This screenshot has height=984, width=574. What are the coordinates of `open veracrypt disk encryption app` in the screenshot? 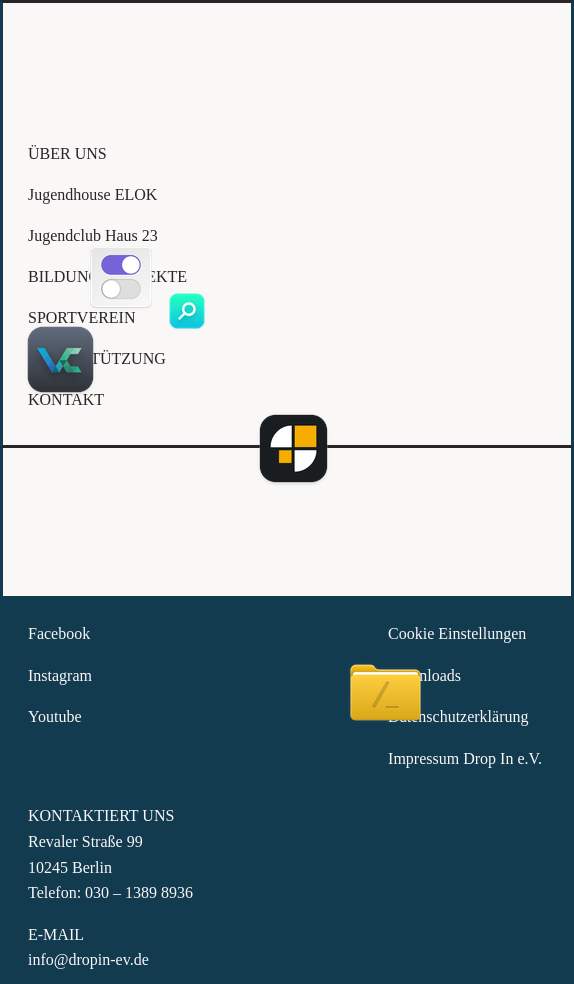 It's located at (60, 359).